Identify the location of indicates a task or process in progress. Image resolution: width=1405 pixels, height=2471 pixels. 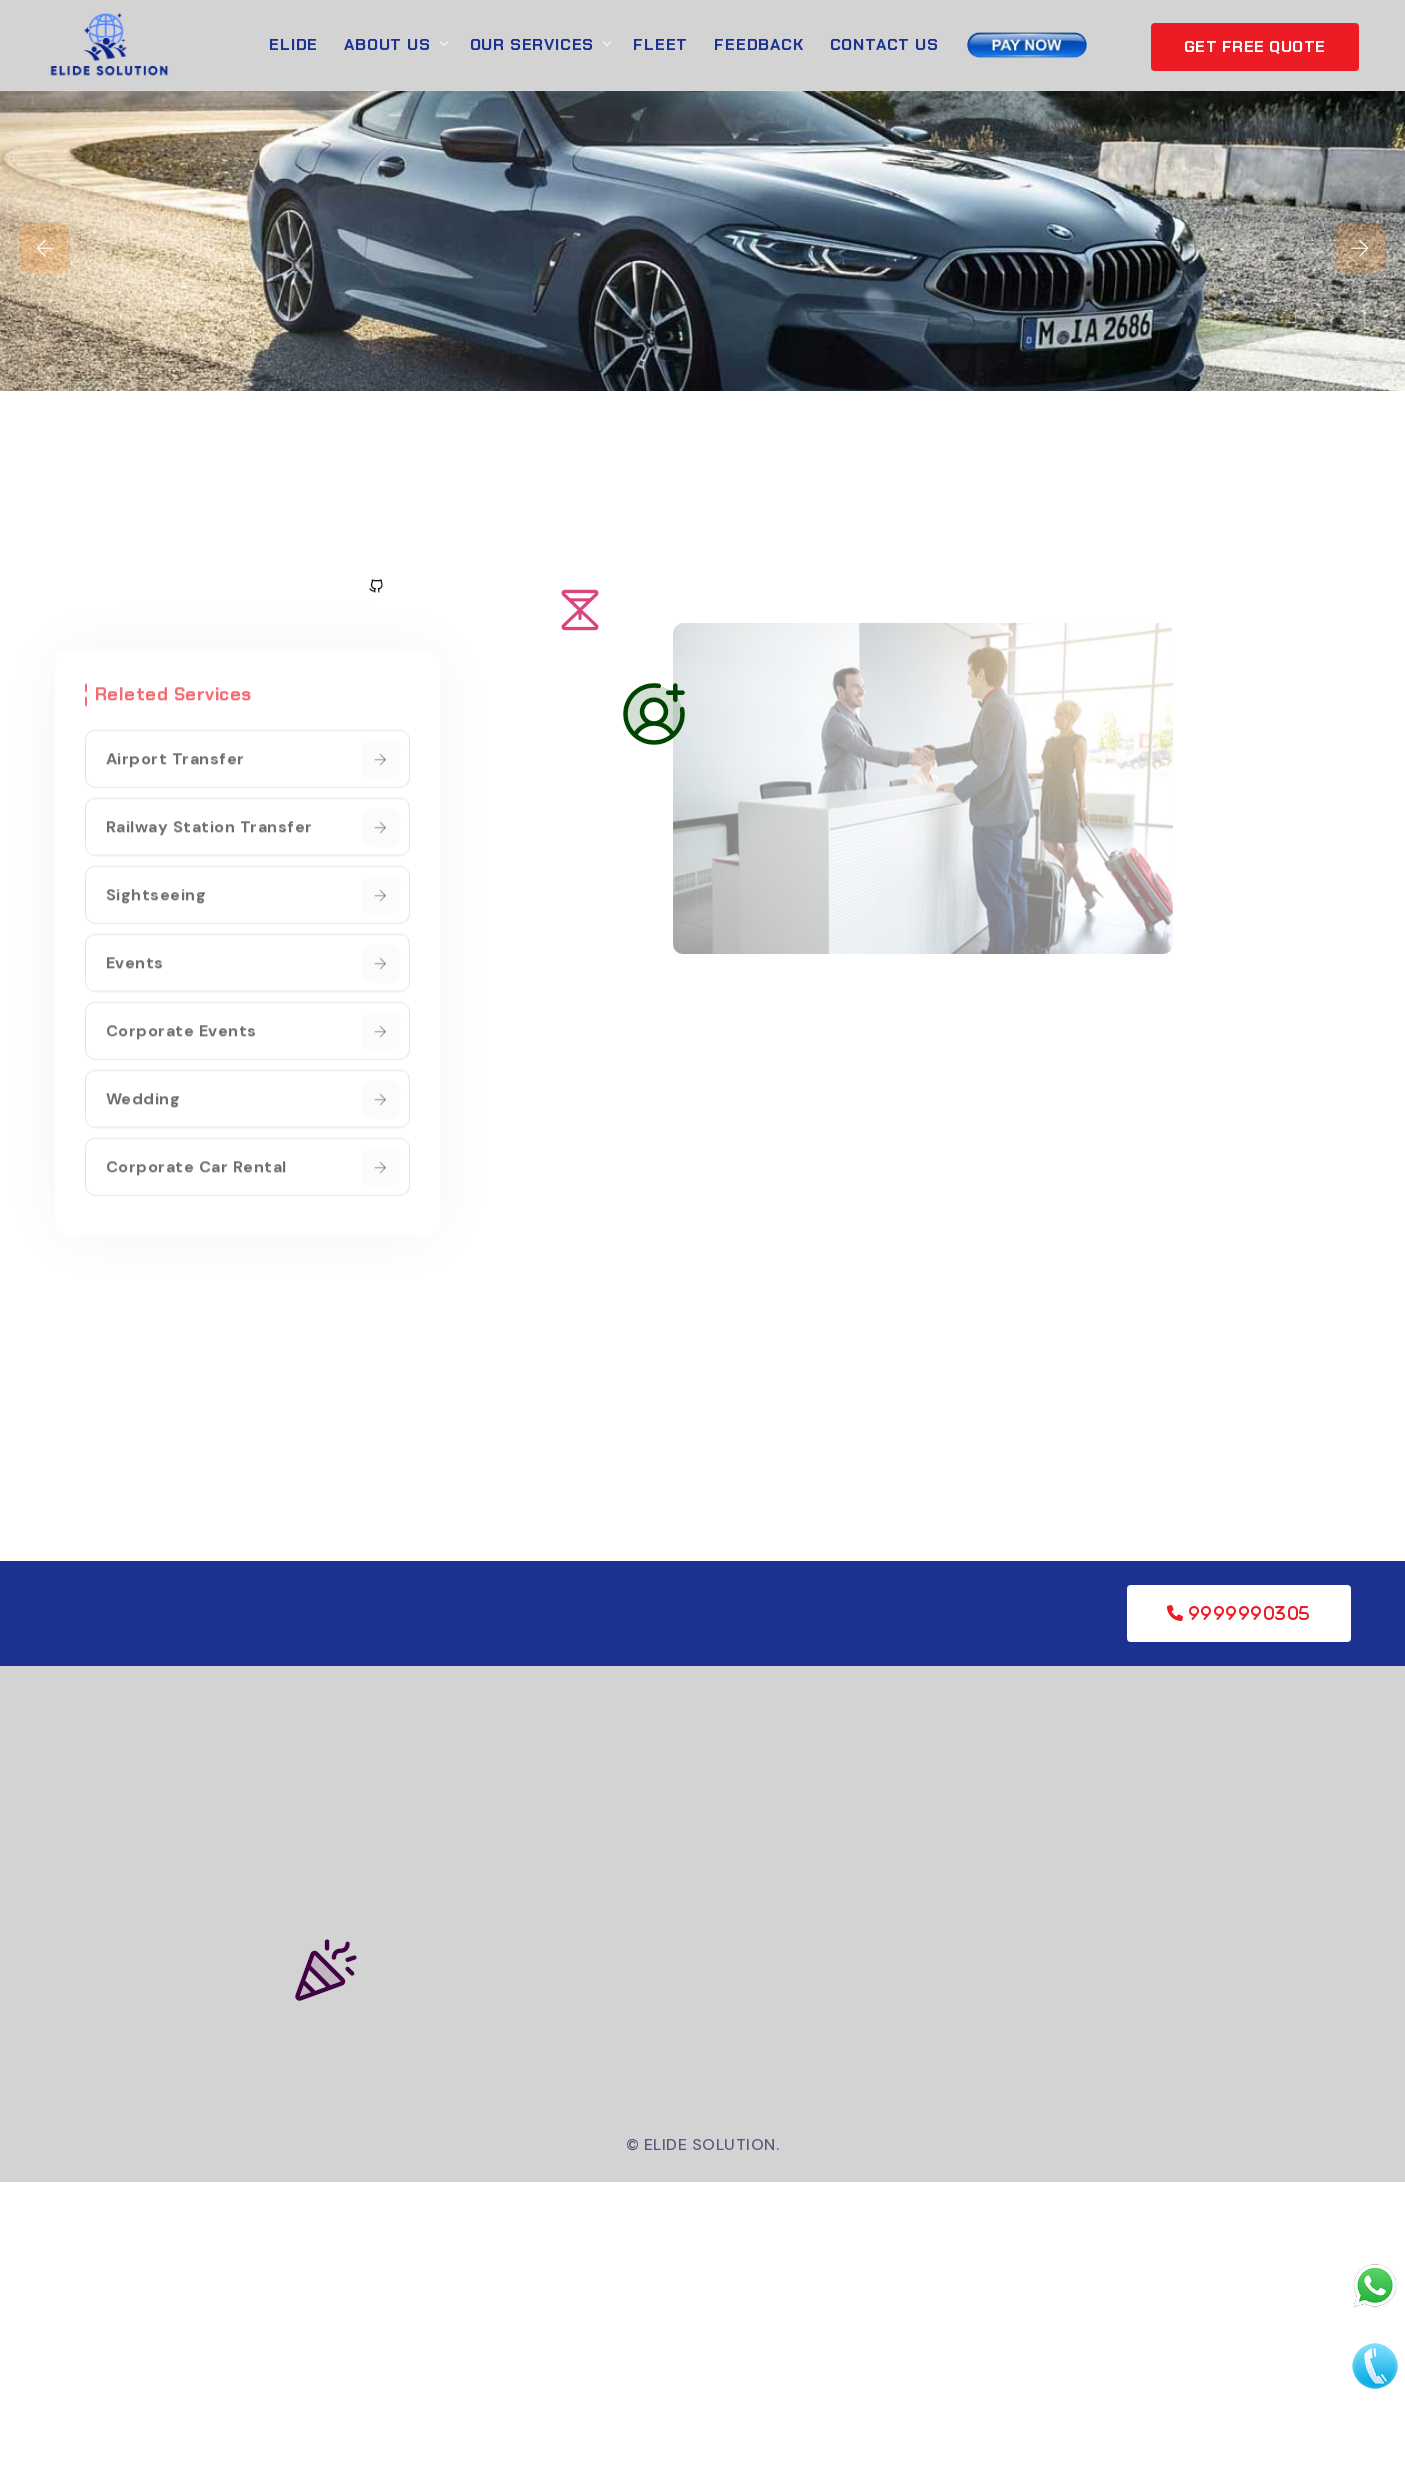
(580, 610).